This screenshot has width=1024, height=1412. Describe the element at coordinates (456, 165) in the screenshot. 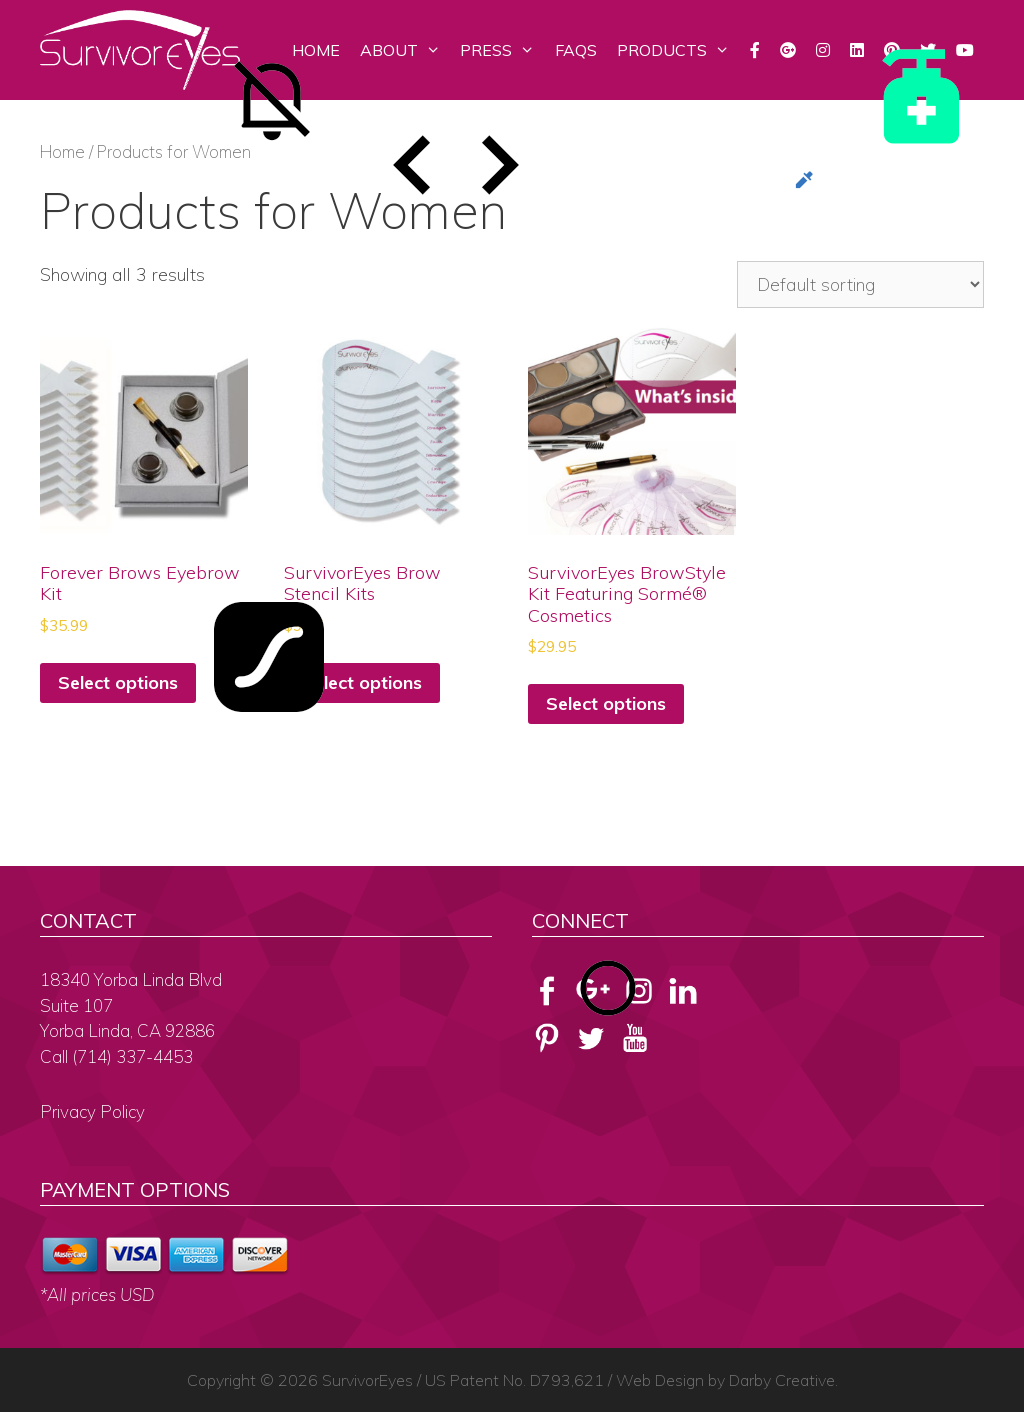

I see `view or edit source code` at that location.